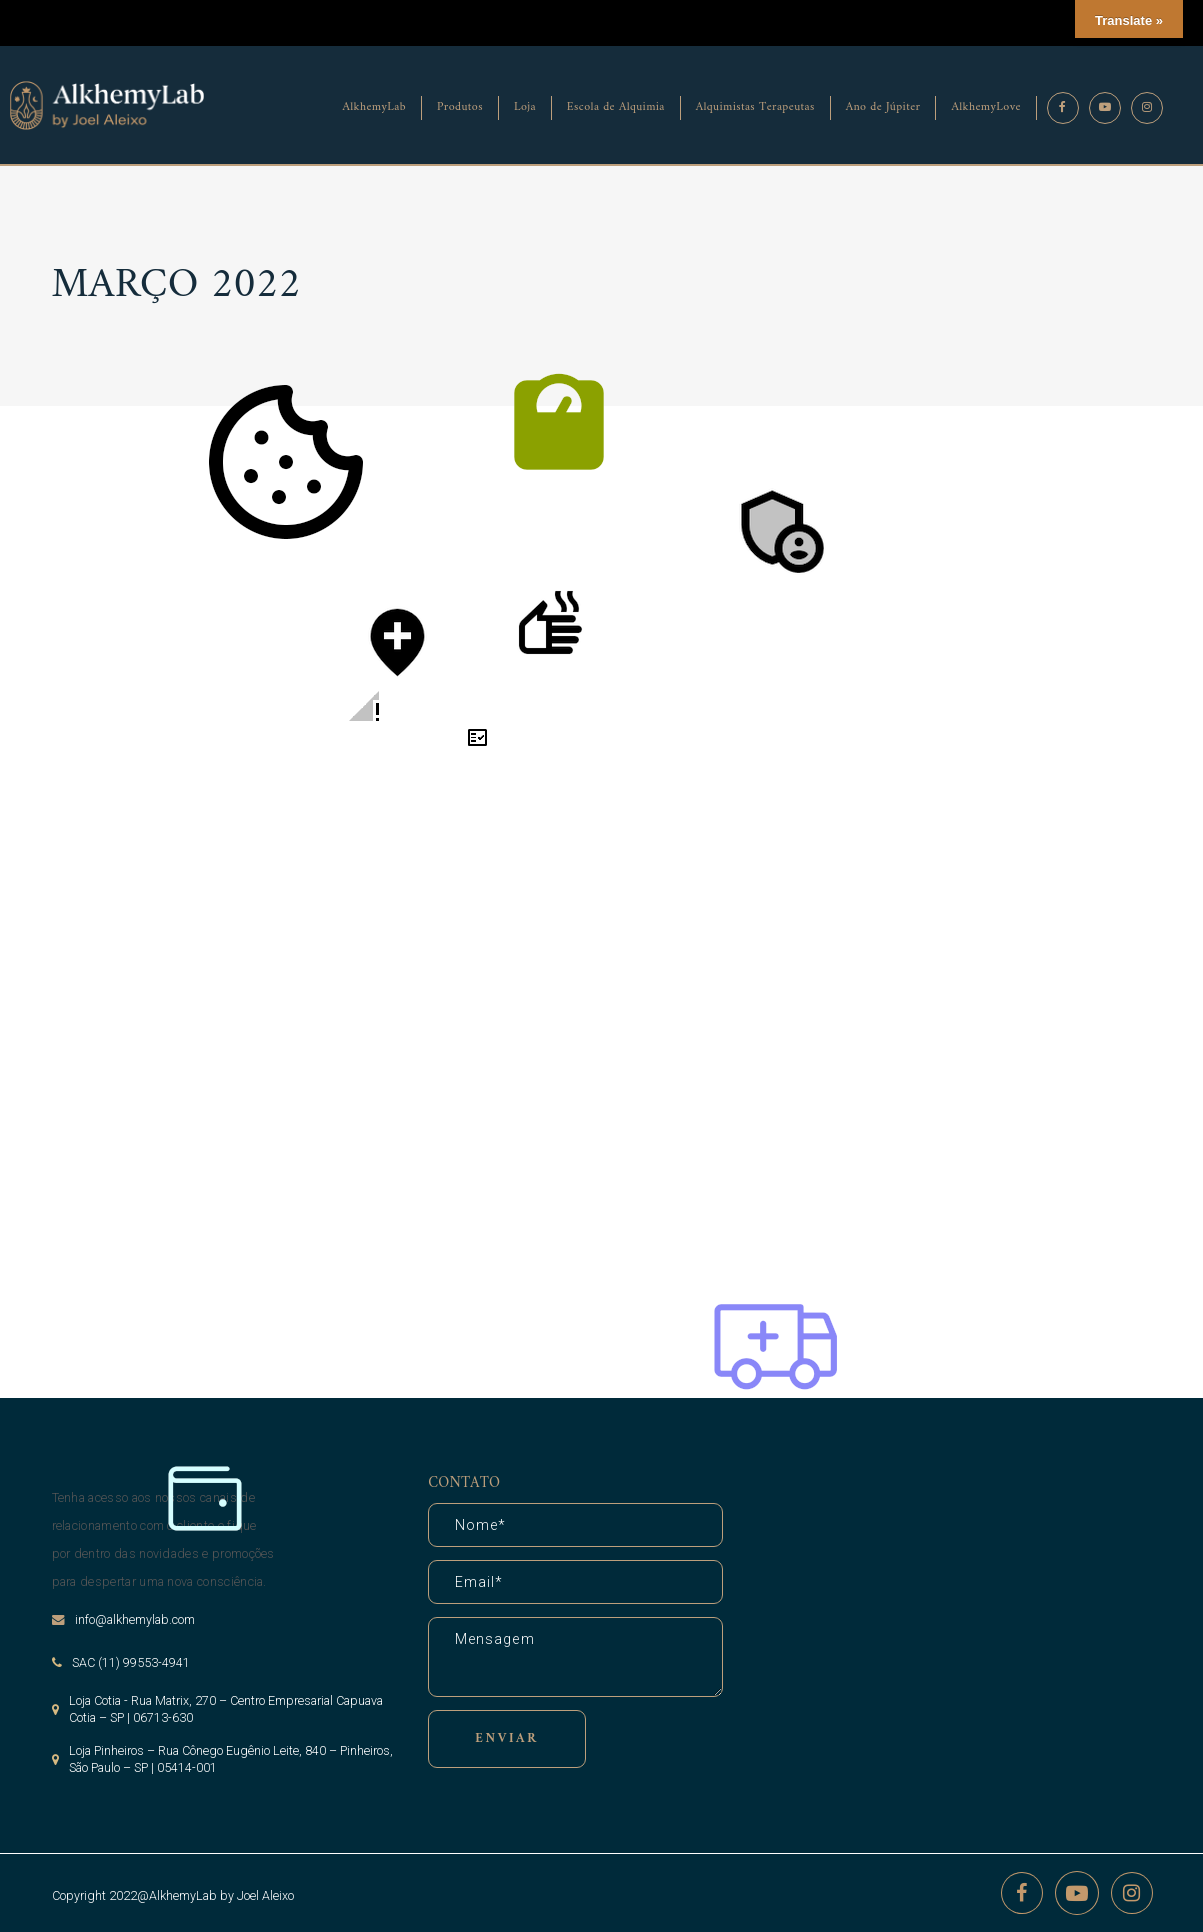  I want to click on indicates no cellular signal with no internet connection, so click(364, 706).